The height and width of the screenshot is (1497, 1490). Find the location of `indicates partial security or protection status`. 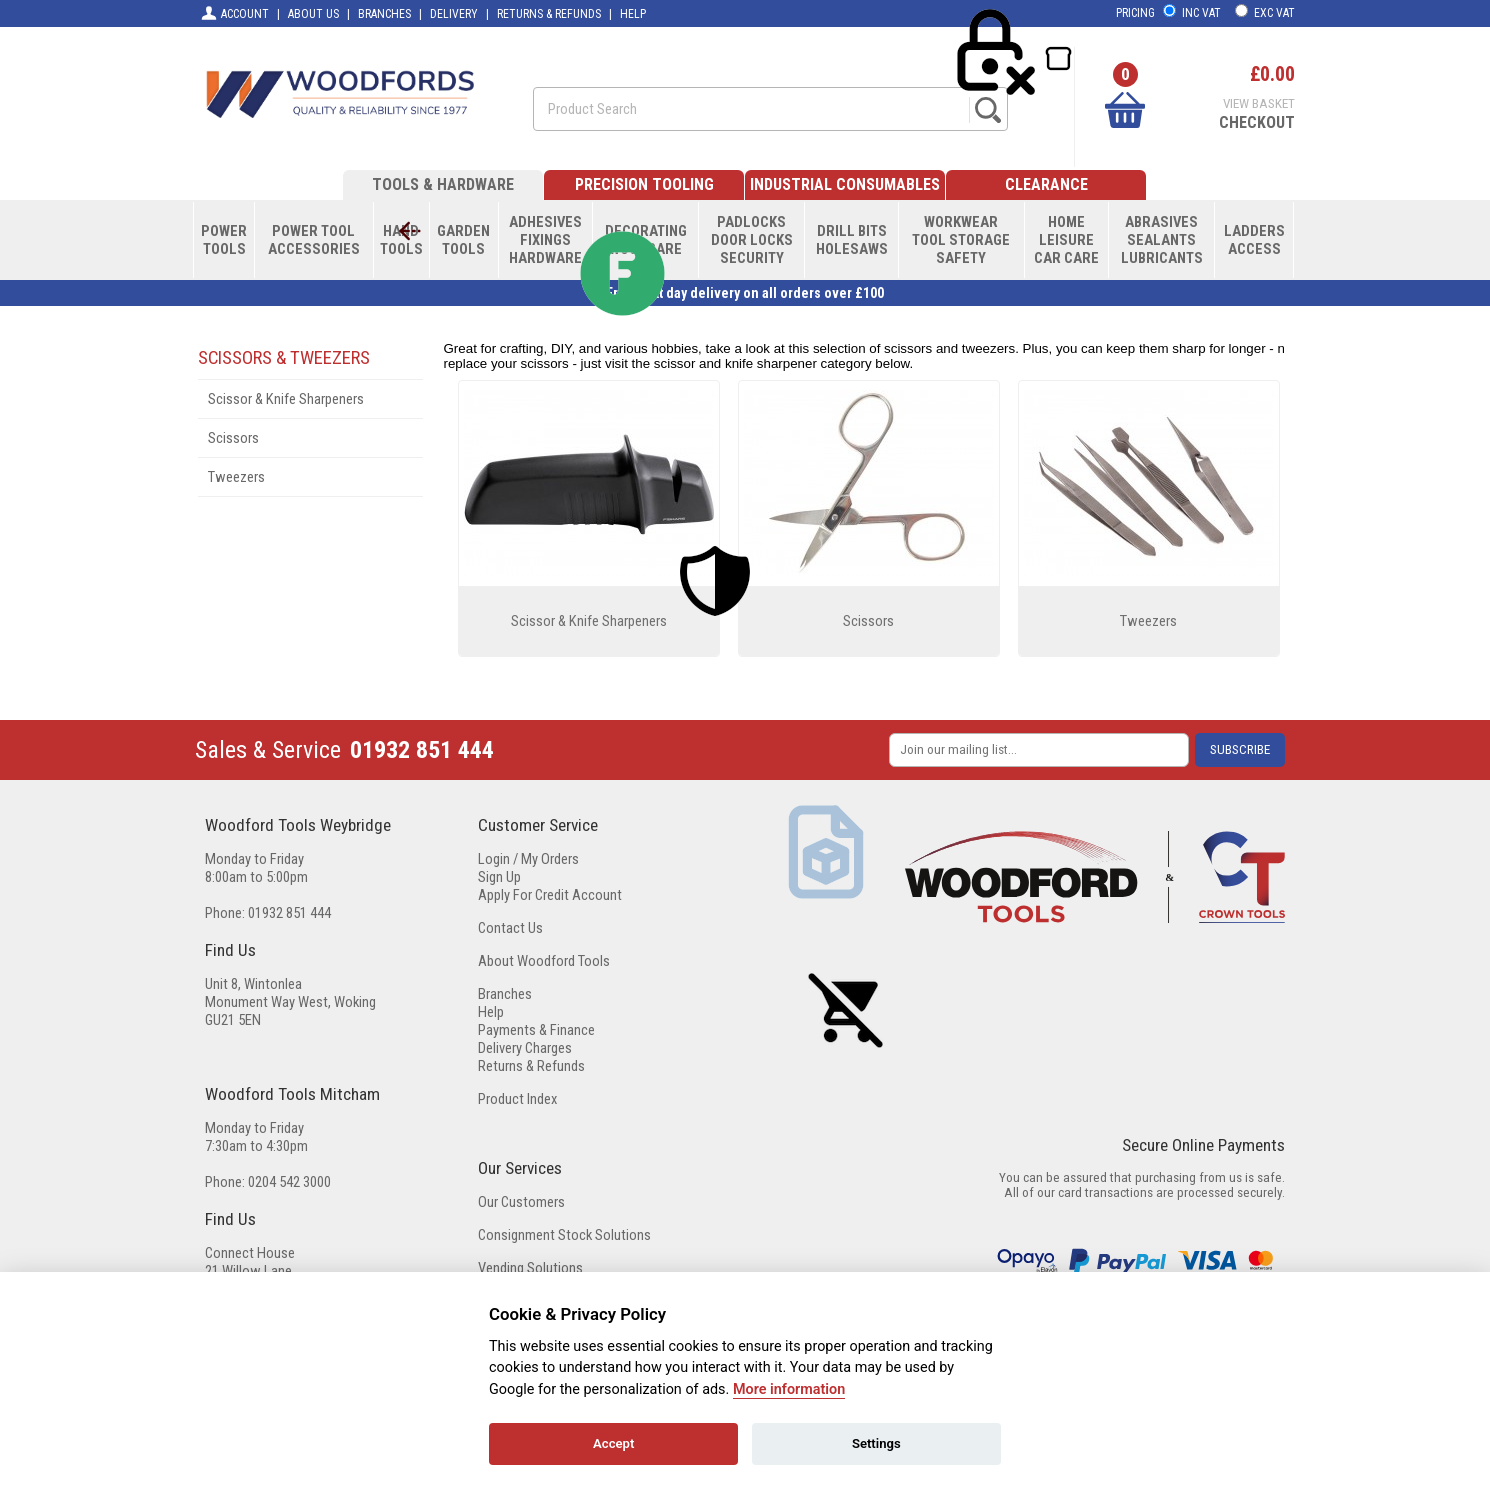

indicates partial security or protection status is located at coordinates (715, 581).